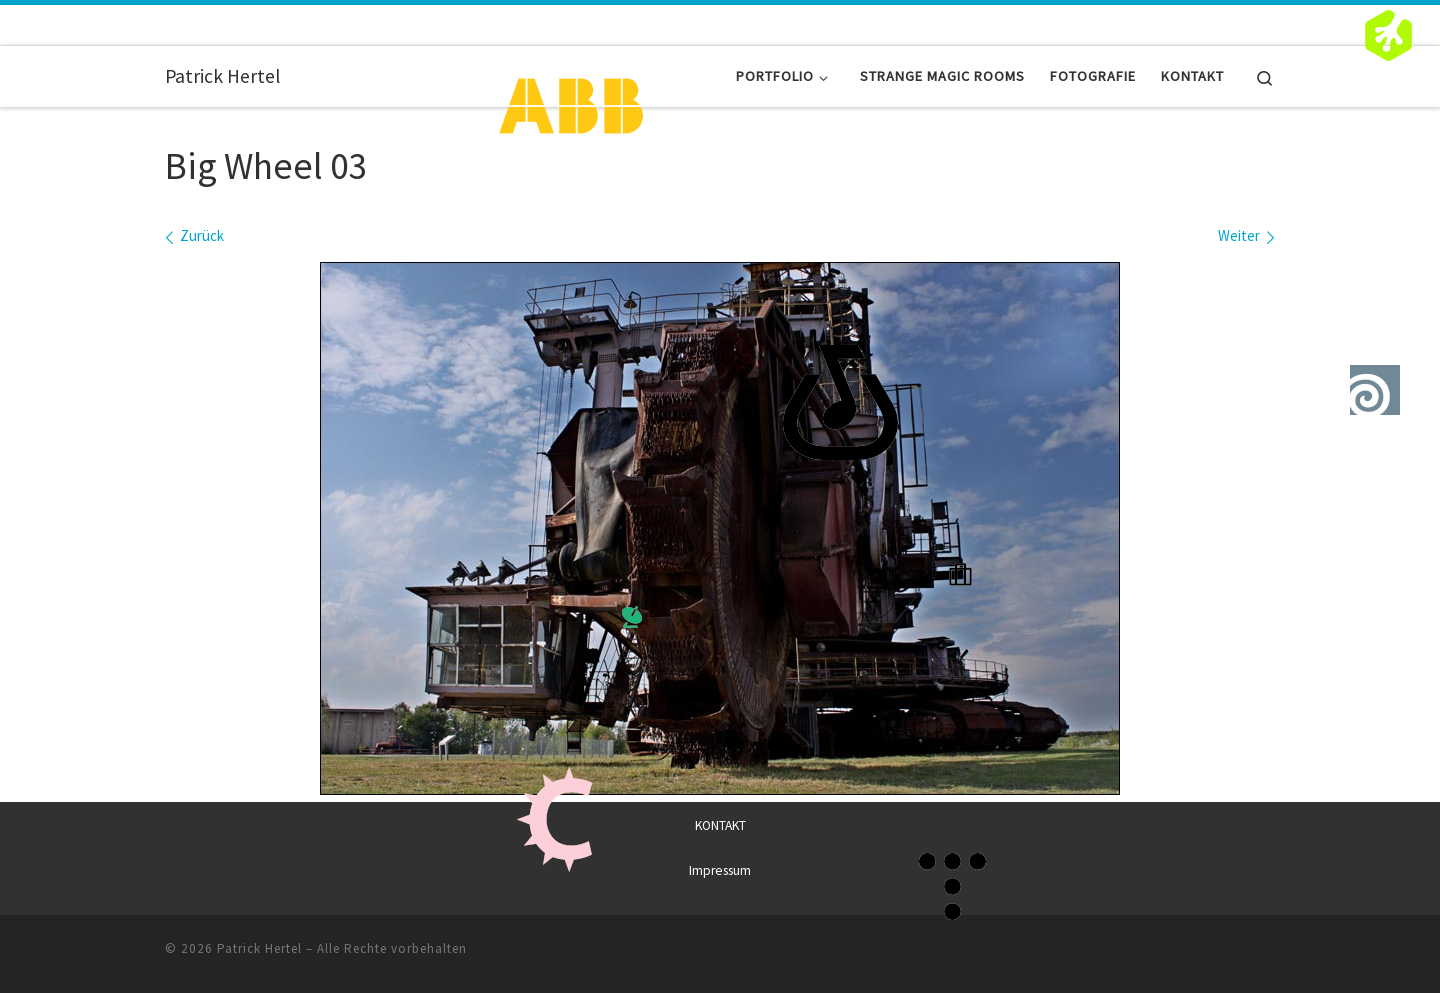  Describe the element at coordinates (840, 402) in the screenshot. I see `open the BandLab music creation app` at that location.